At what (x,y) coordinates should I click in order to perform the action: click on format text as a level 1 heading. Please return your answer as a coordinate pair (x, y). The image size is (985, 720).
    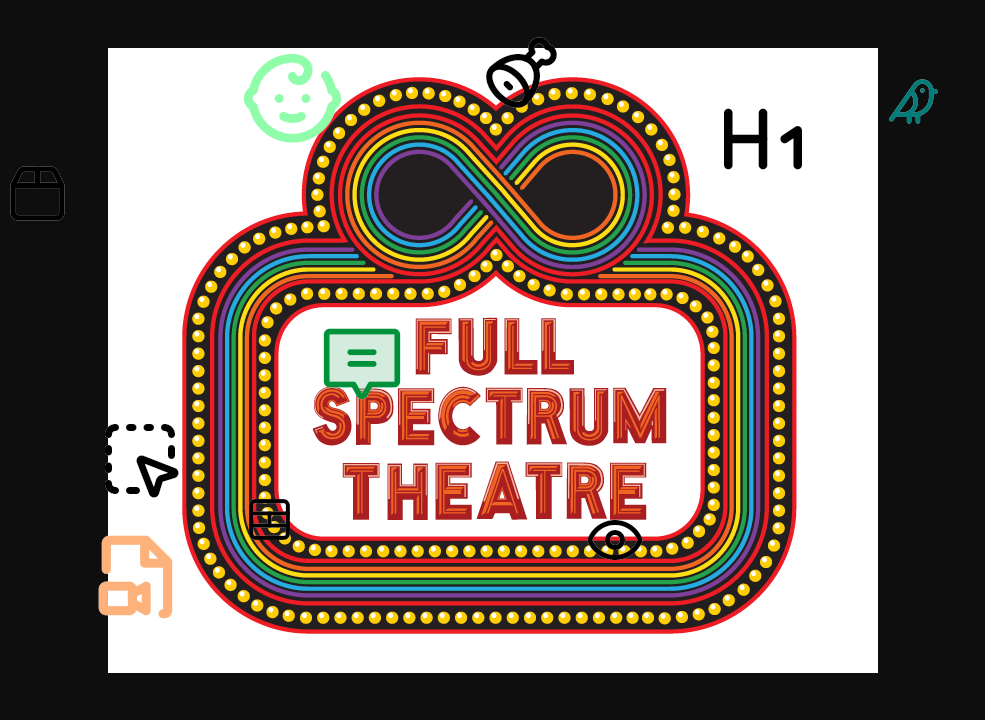
    Looking at the image, I should click on (763, 139).